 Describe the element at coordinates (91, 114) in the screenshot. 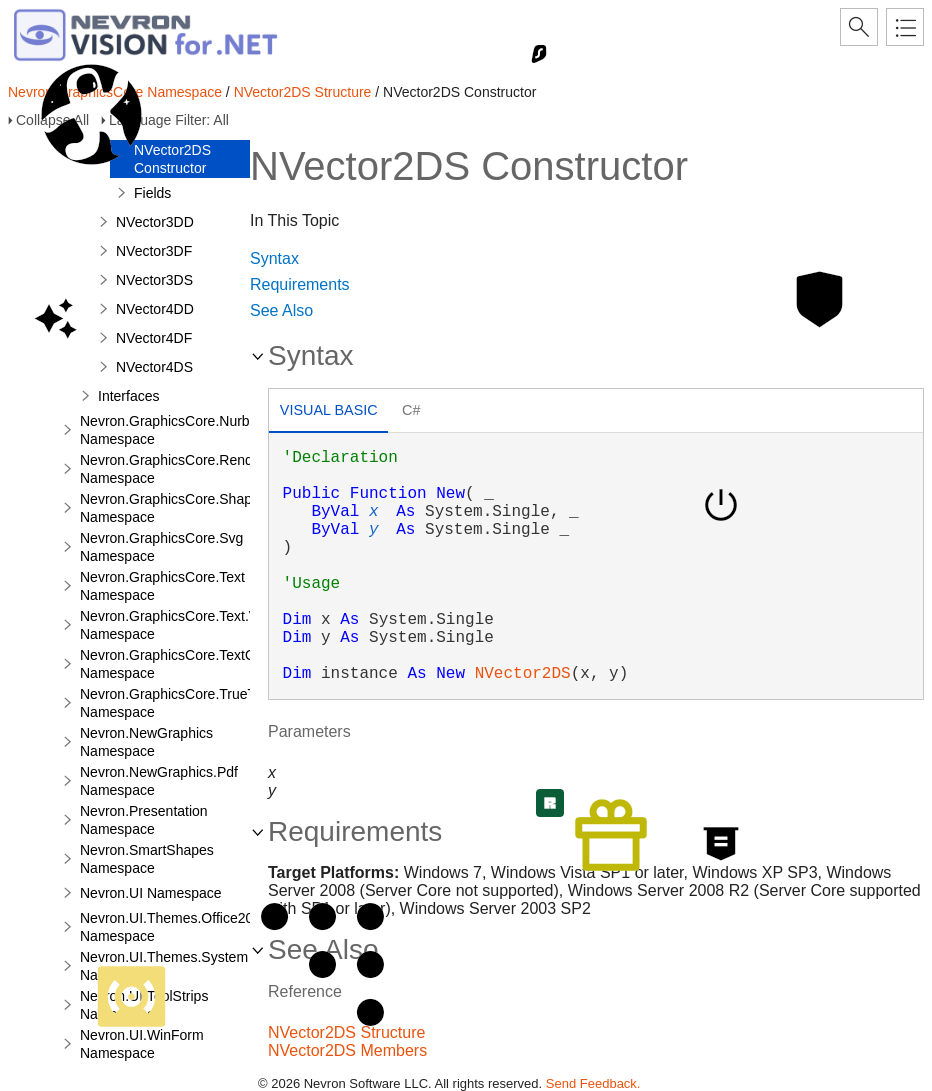

I see `open the Odysee app` at that location.